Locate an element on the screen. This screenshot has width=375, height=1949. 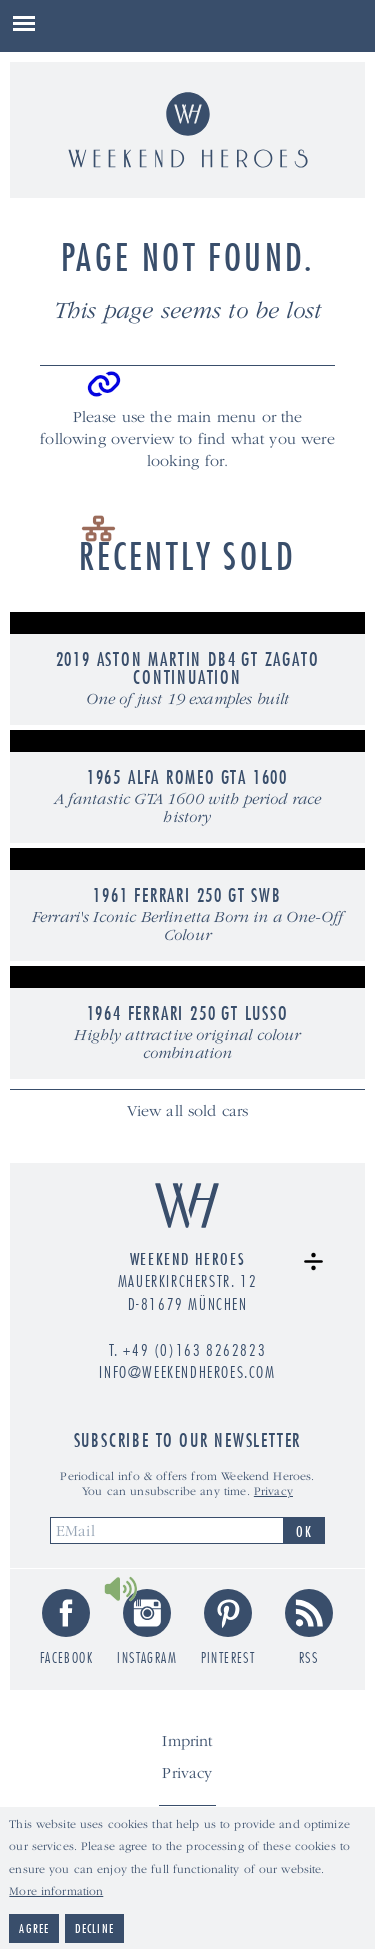
perform division operation is located at coordinates (313, 1261).